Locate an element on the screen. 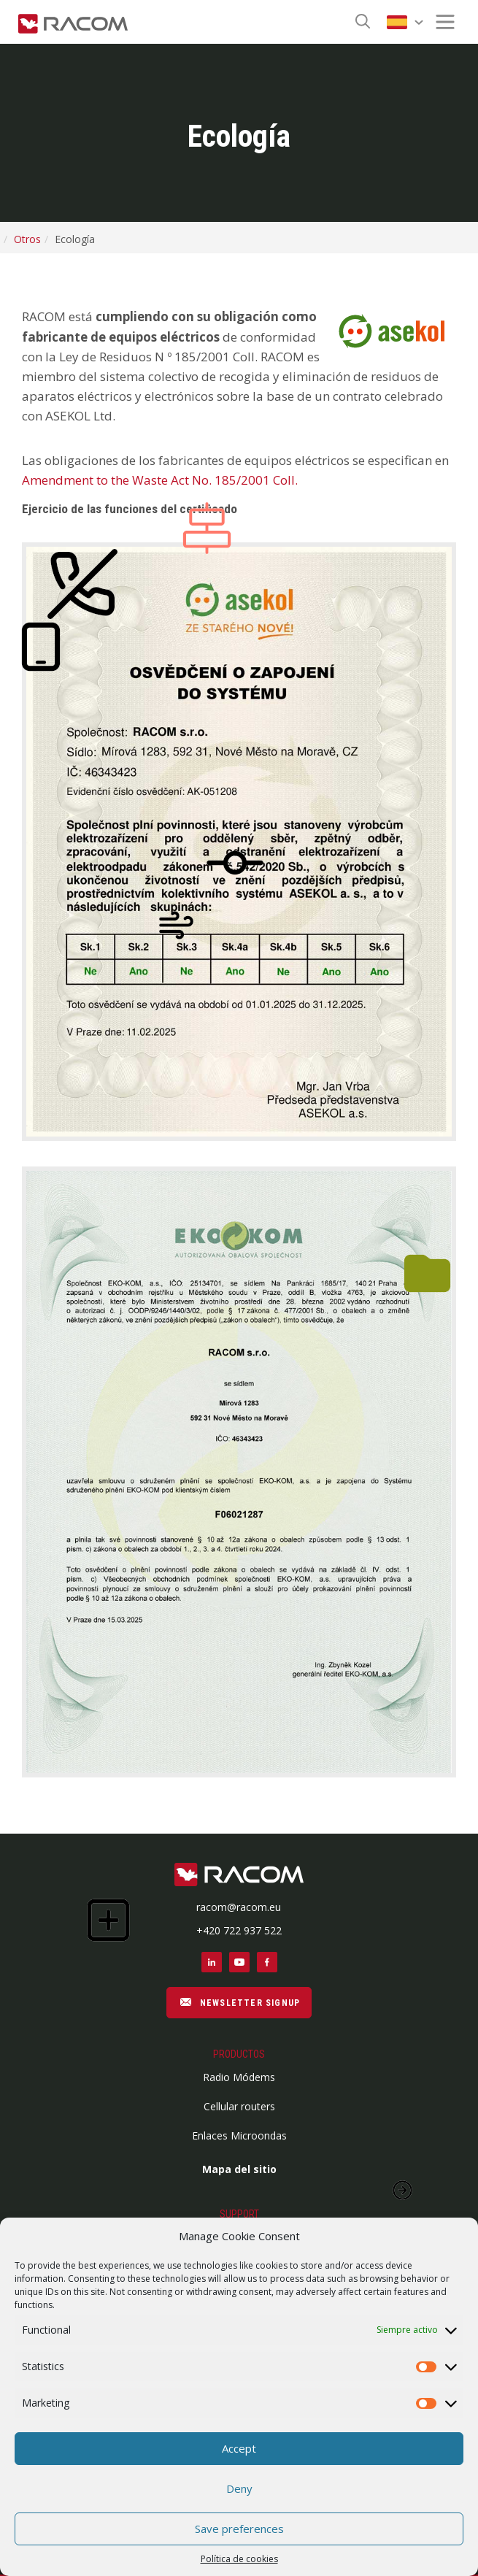 This screenshot has height=2576, width=478. align objects to horizontal center is located at coordinates (207, 528).